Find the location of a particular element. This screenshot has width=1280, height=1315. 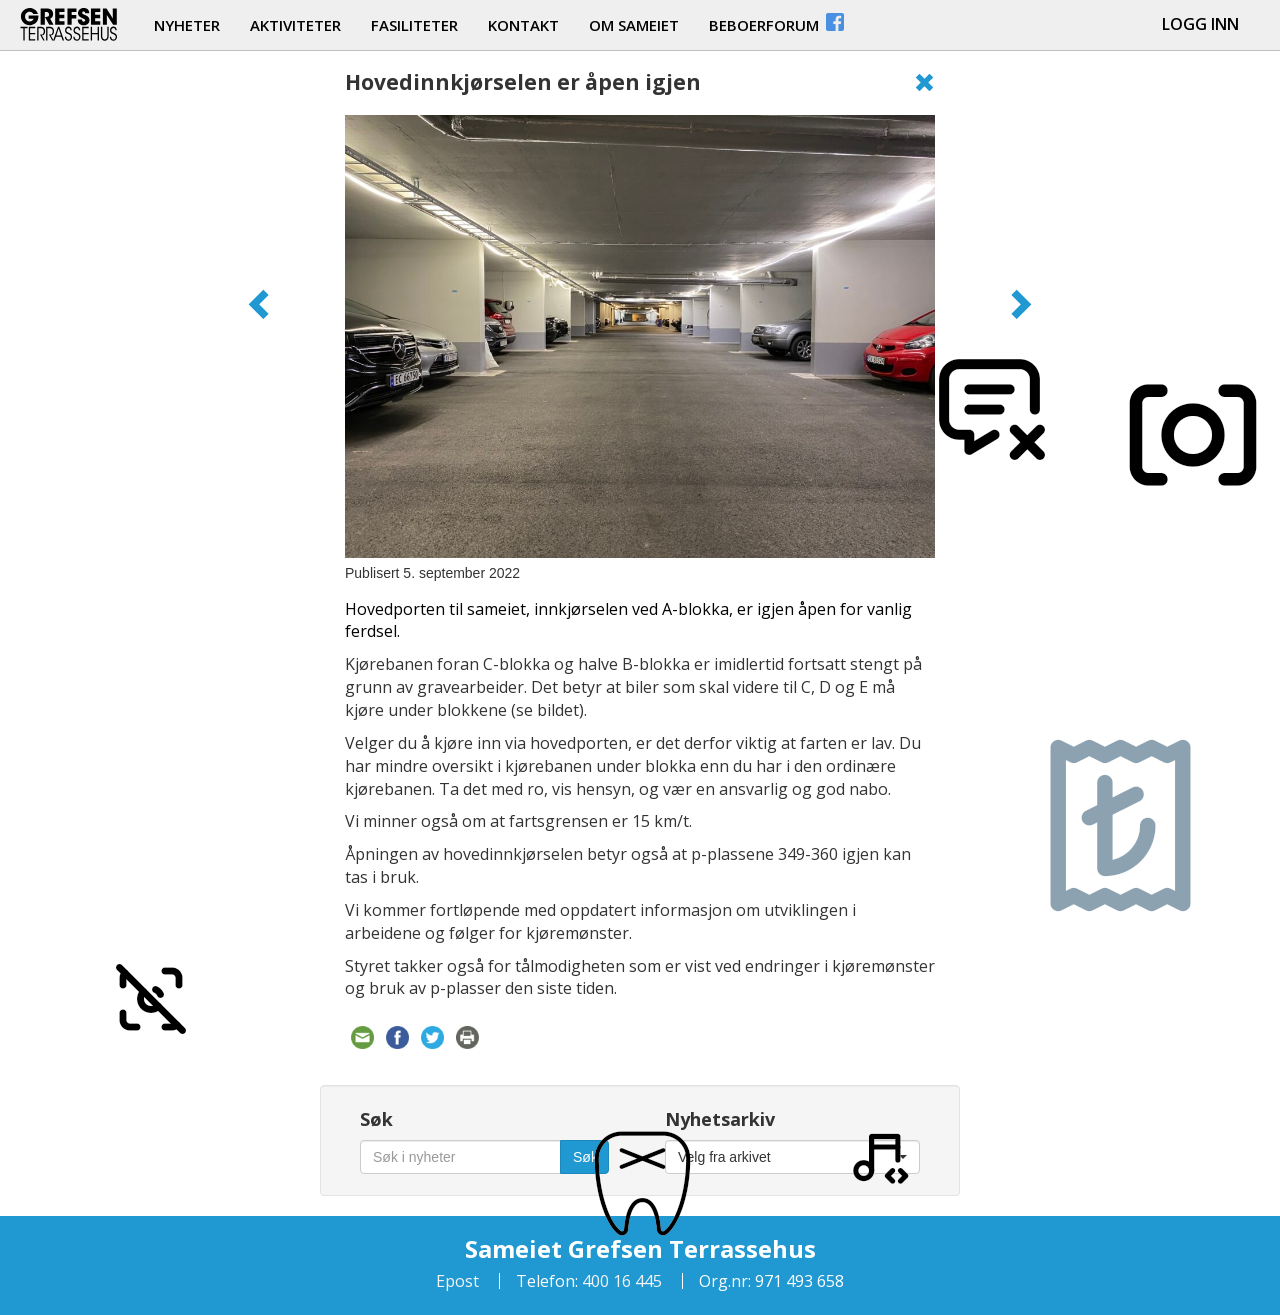

access camera or photo capture settings is located at coordinates (1193, 435).